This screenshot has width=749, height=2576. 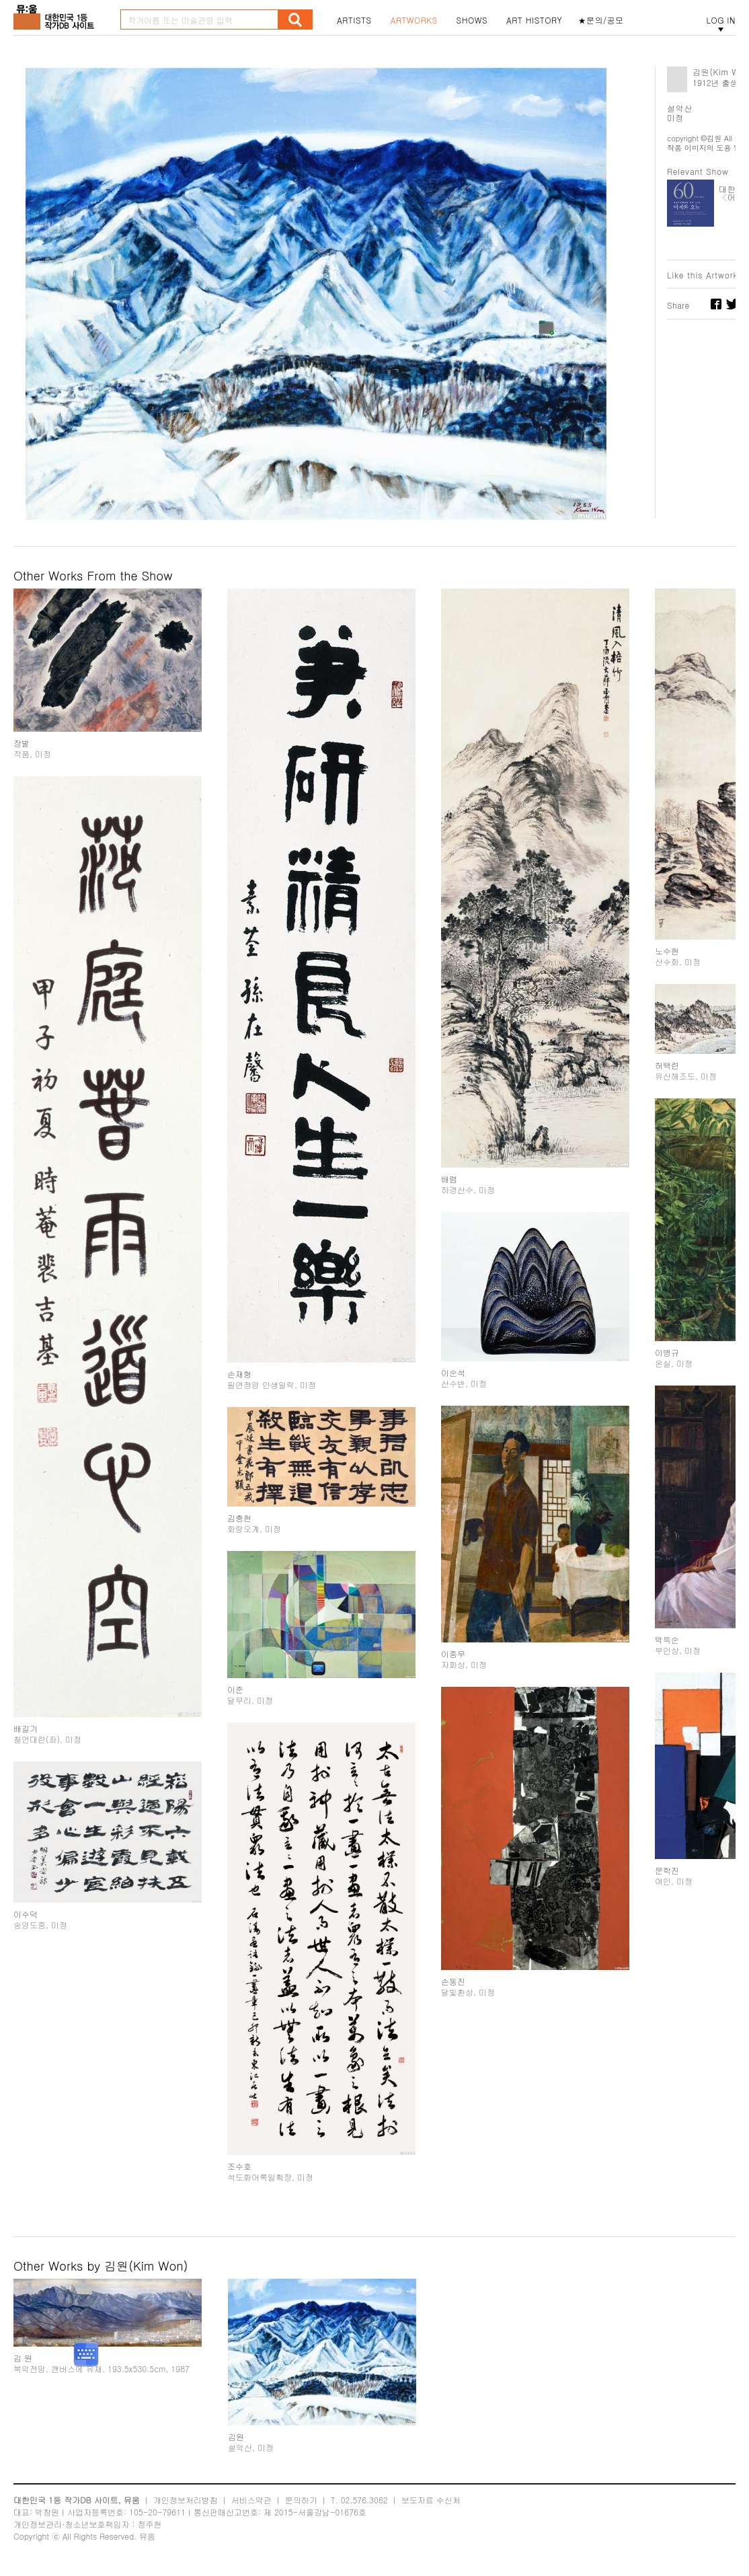 I want to click on open the mail app, so click(x=318, y=1668).